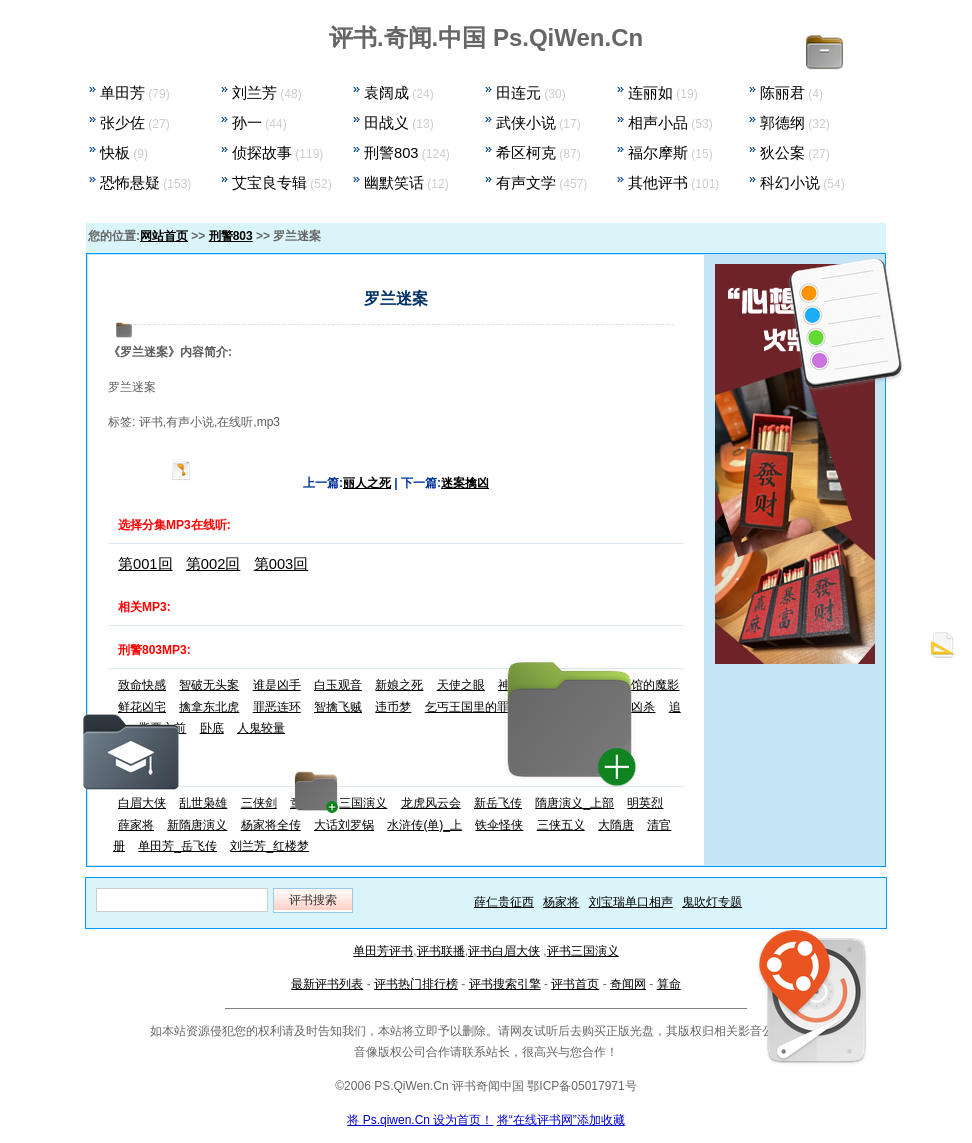 The width and height of the screenshot is (972, 1143). Describe the element at coordinates (130, 754) in the screenshot. I see `open education or coursework folder` at that location.